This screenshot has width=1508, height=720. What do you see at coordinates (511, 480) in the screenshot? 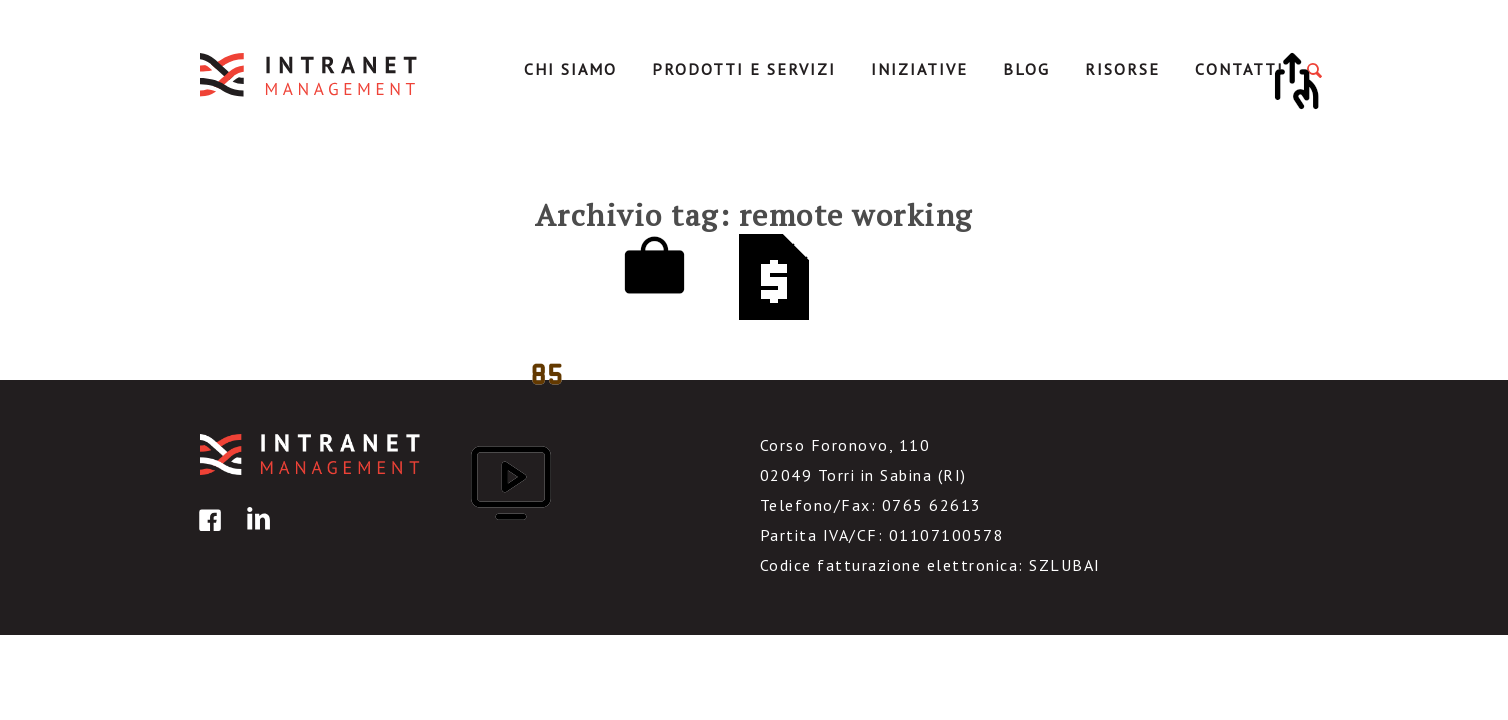
I see `play video on desktop monitor` at bounding box center [511, 480].